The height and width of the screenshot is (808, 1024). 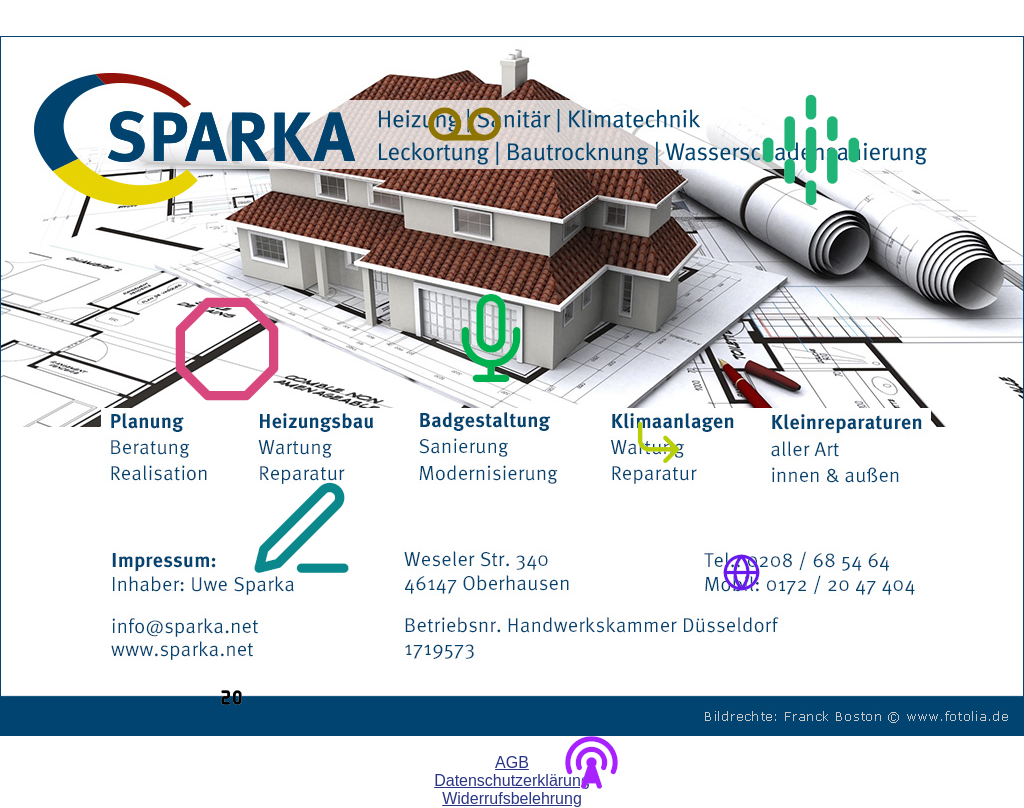 I want to click on access broadcast or radio tower settings, so click(x=591, y=762).